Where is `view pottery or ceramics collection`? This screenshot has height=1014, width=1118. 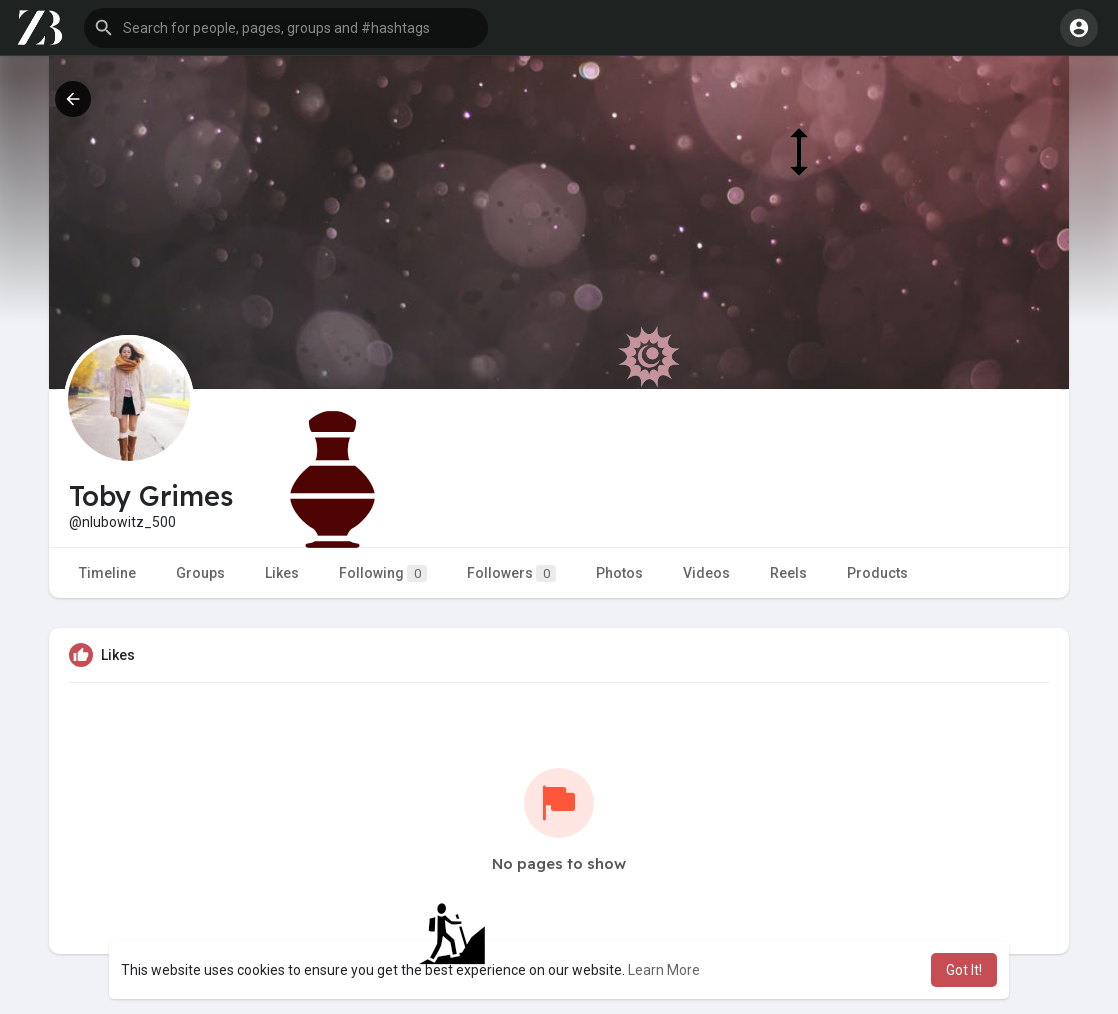 view pottery or ceramics collection is located at coordinates (332, 479).